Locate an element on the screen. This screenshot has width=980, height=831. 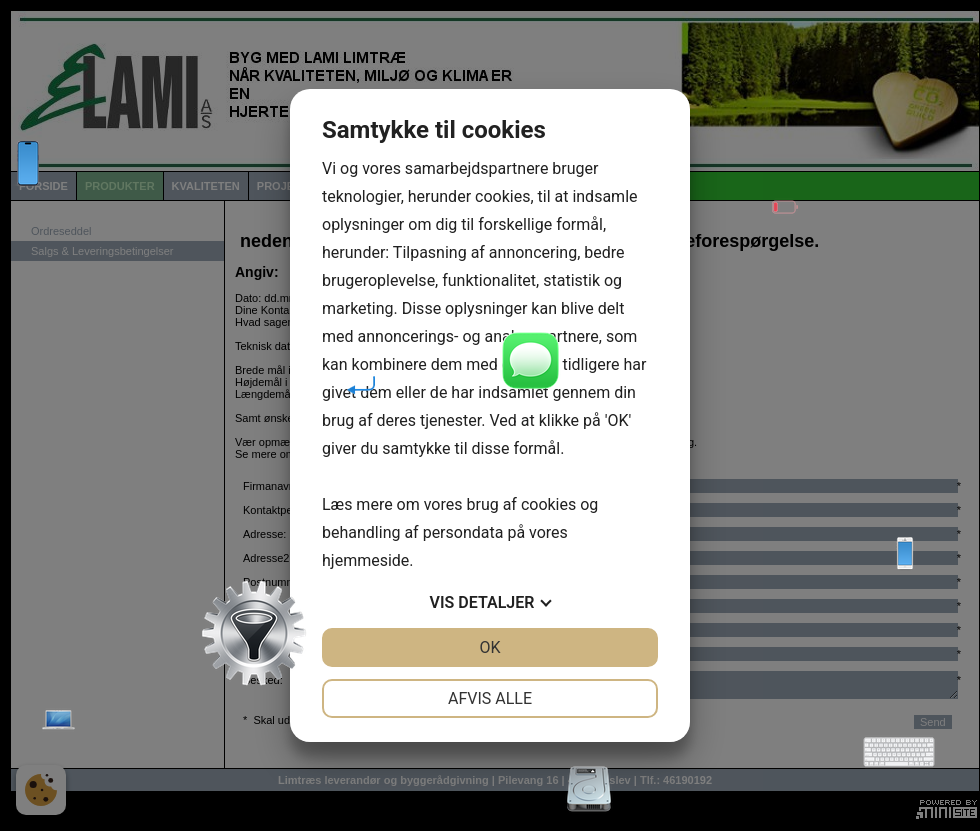
indicates an internal storage drive is located at coordinates (589, 790).